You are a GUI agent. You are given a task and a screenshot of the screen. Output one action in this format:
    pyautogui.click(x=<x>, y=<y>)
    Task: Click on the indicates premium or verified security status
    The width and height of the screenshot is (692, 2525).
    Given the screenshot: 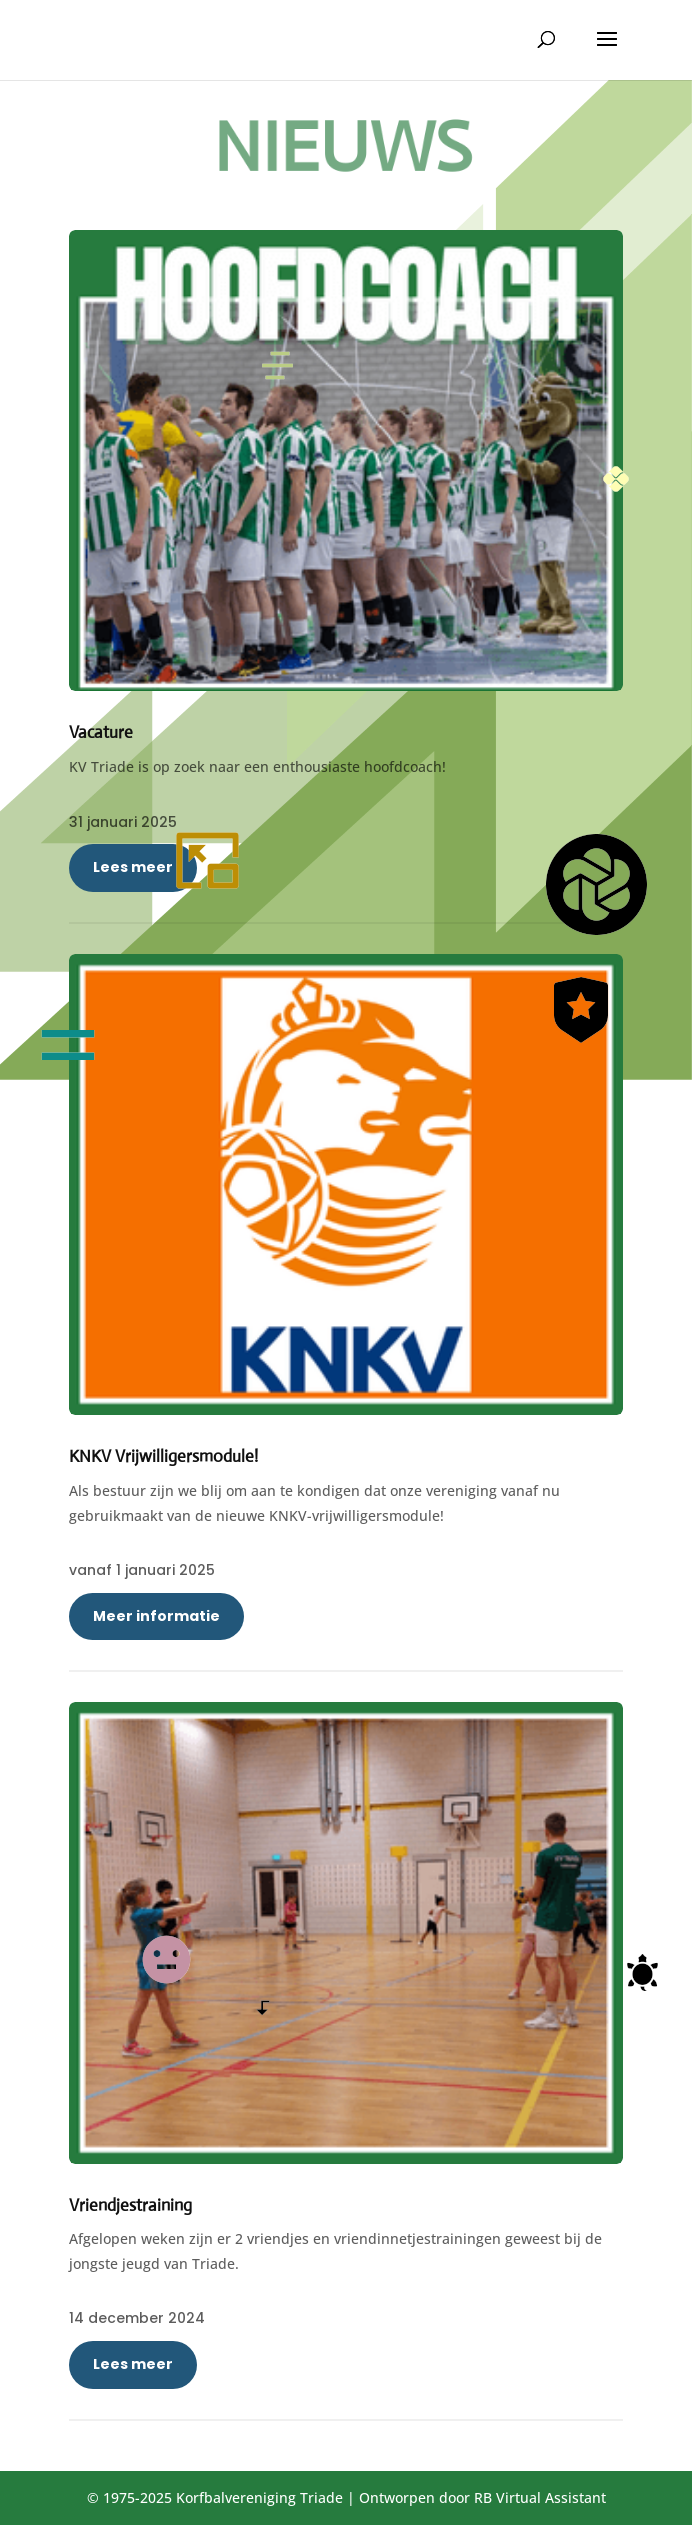 What is the action you would take?
    pyautogui.click(x=581, y=1010)
    